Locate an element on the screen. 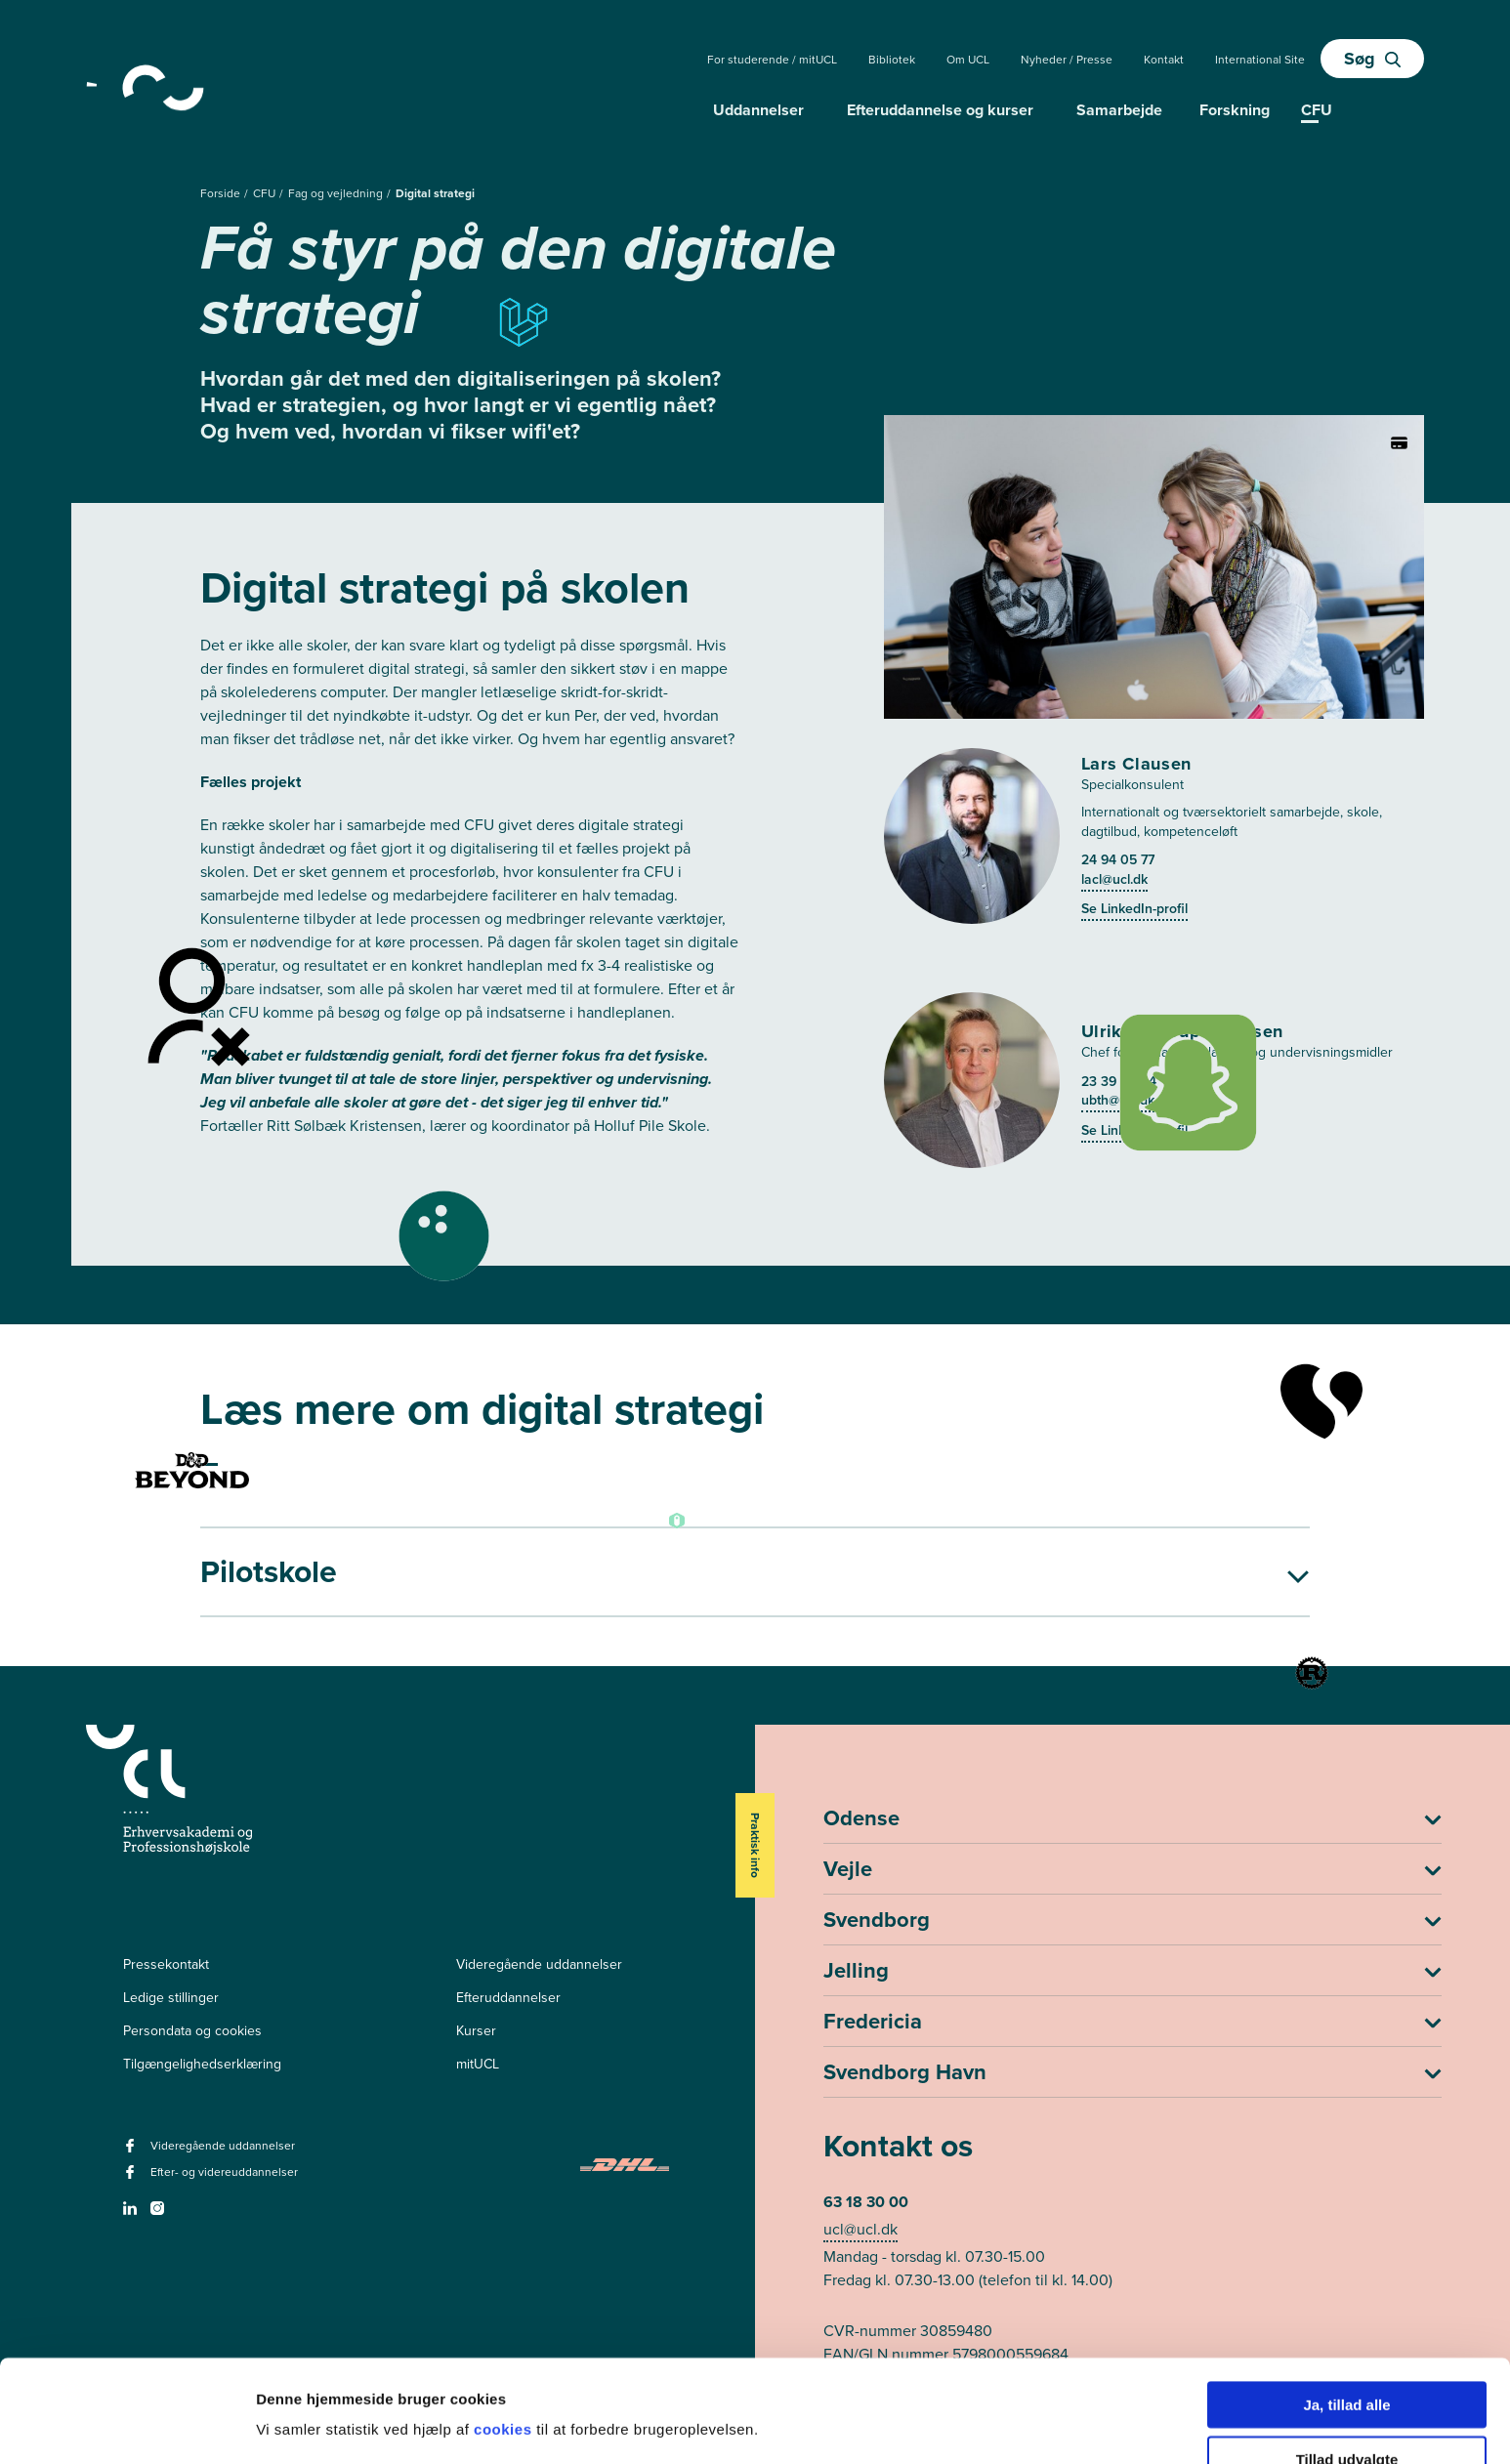 This screenshot has width=1510, height=2464. unfollow a user is located at coordinates (191, 1008).